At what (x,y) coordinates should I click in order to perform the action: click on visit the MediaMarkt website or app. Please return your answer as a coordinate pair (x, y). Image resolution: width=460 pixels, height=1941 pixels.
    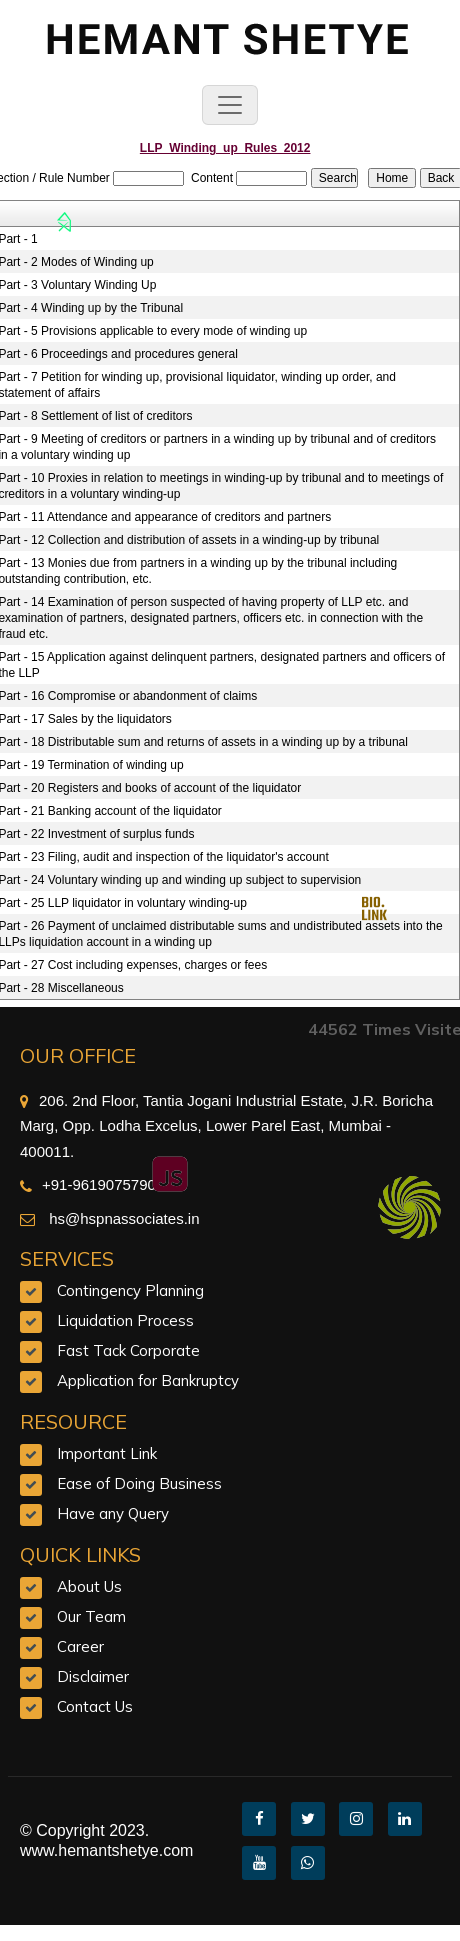
    Looking at the image, I should click on (409, 1207).